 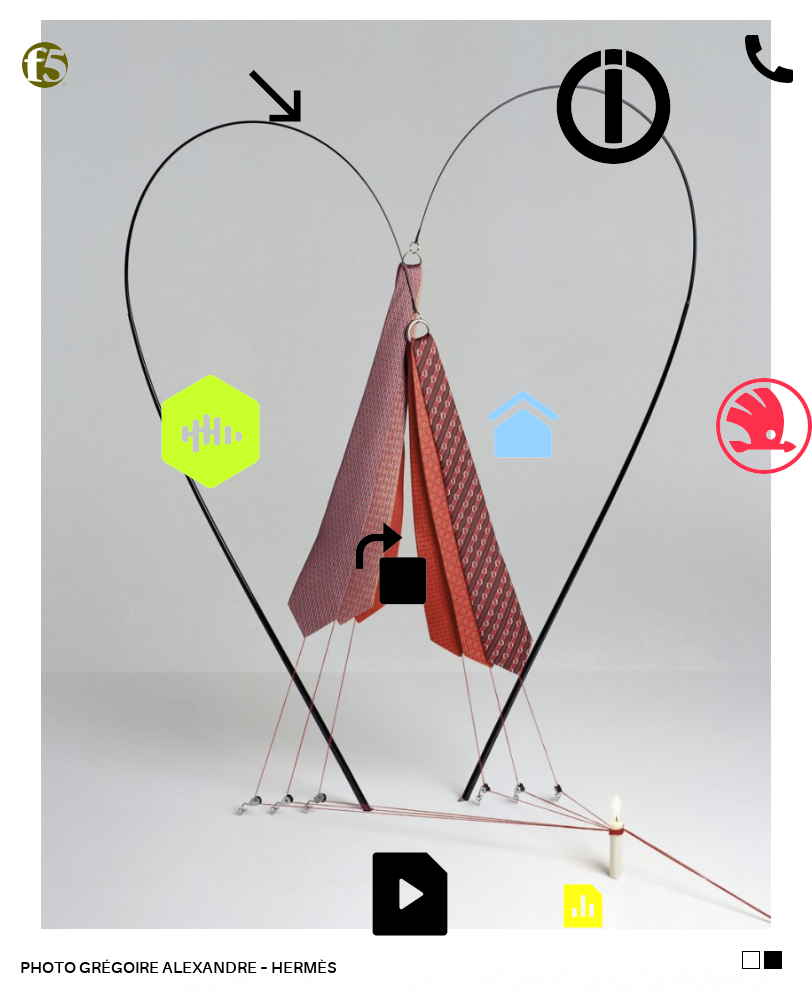 What do you see at coordinates (583, 906) in the screenshot?
I see `view document with chart data` at bounding box center [583, 906].